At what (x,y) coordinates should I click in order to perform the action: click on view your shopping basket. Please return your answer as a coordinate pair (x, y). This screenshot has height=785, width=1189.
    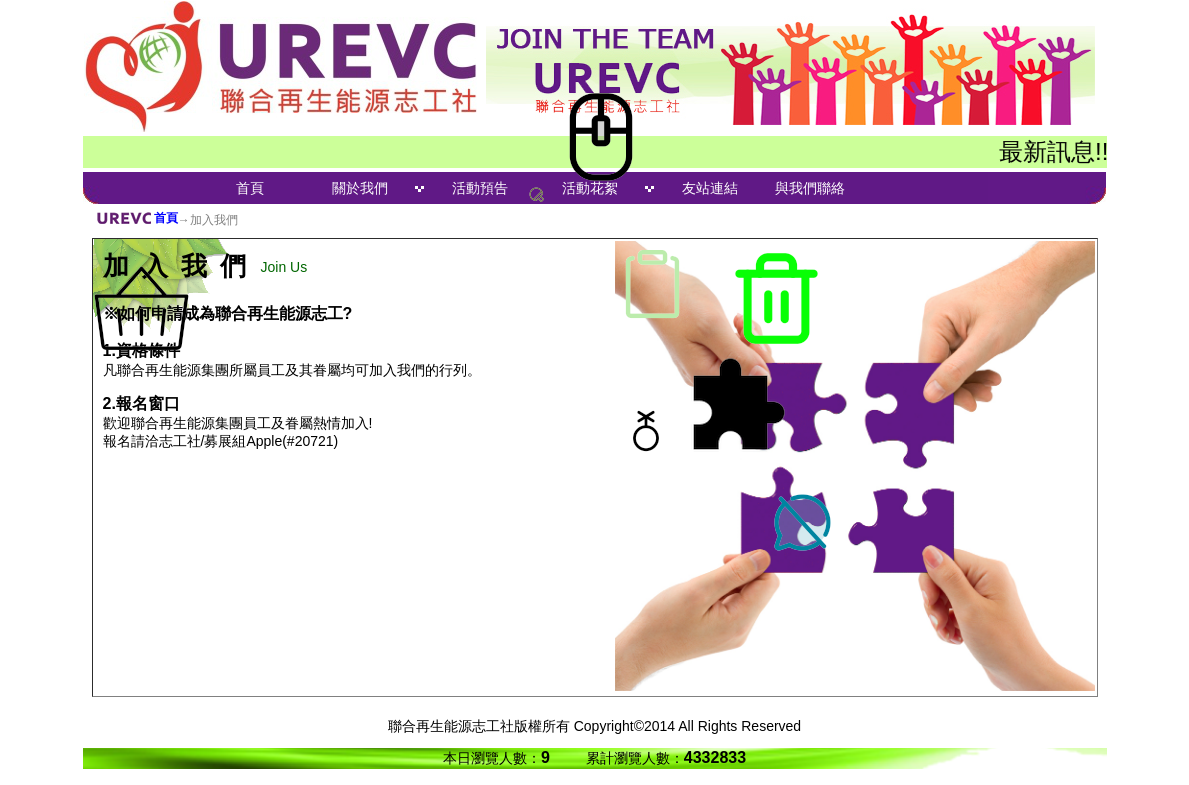
    Looking at the image, I should click on (141, 313).